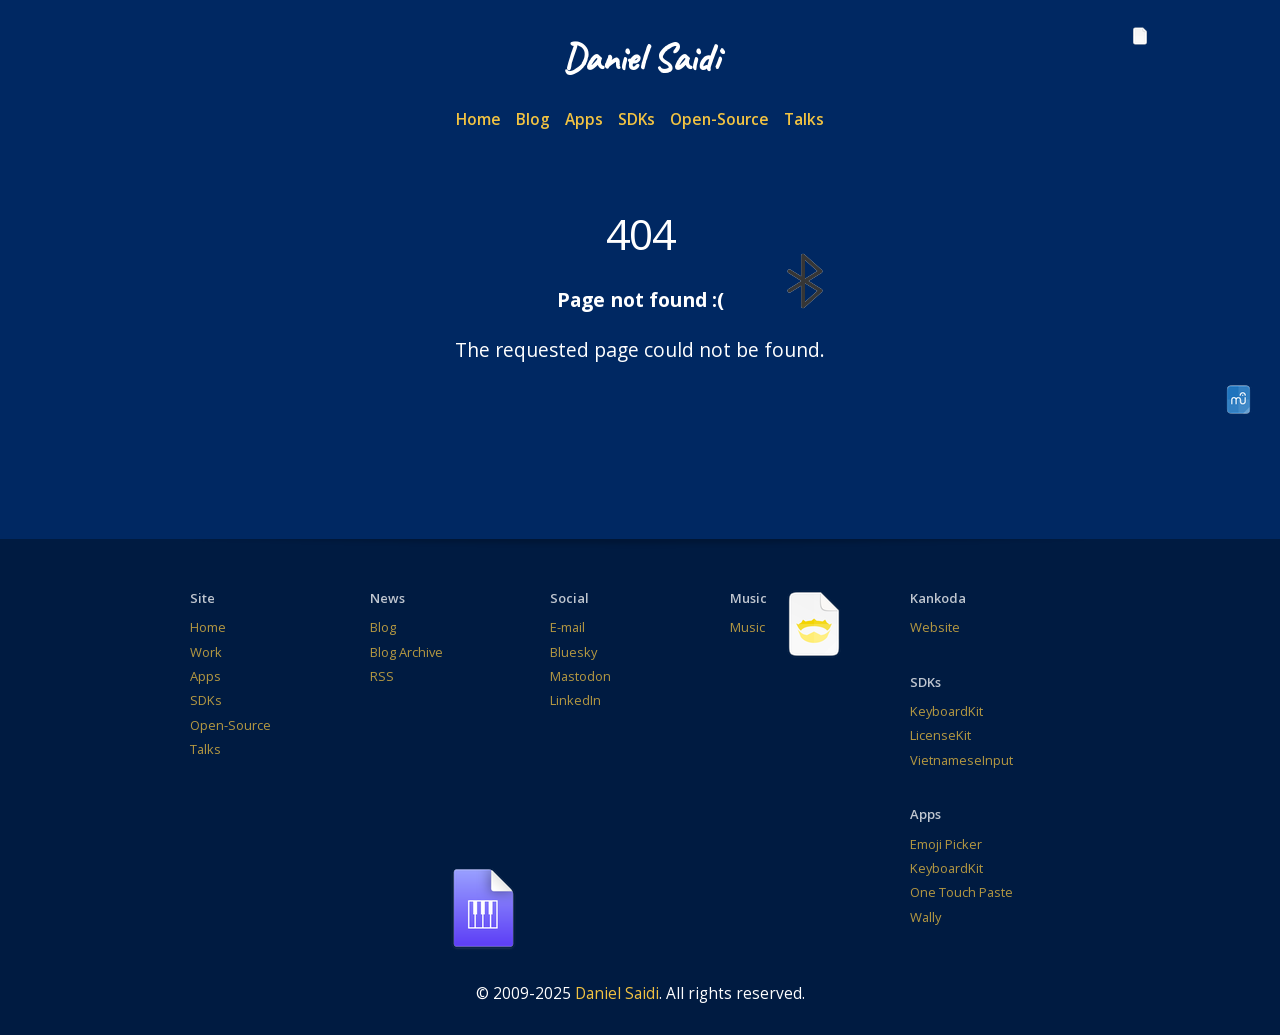 The width and height of the screenshot is (1280, 1035). I want to click on a midi audio file, so click(483, 909).